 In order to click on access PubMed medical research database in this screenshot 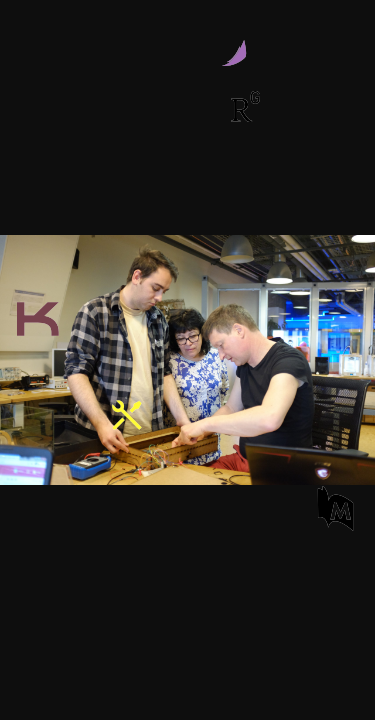, I will do `click(335, 508)`.